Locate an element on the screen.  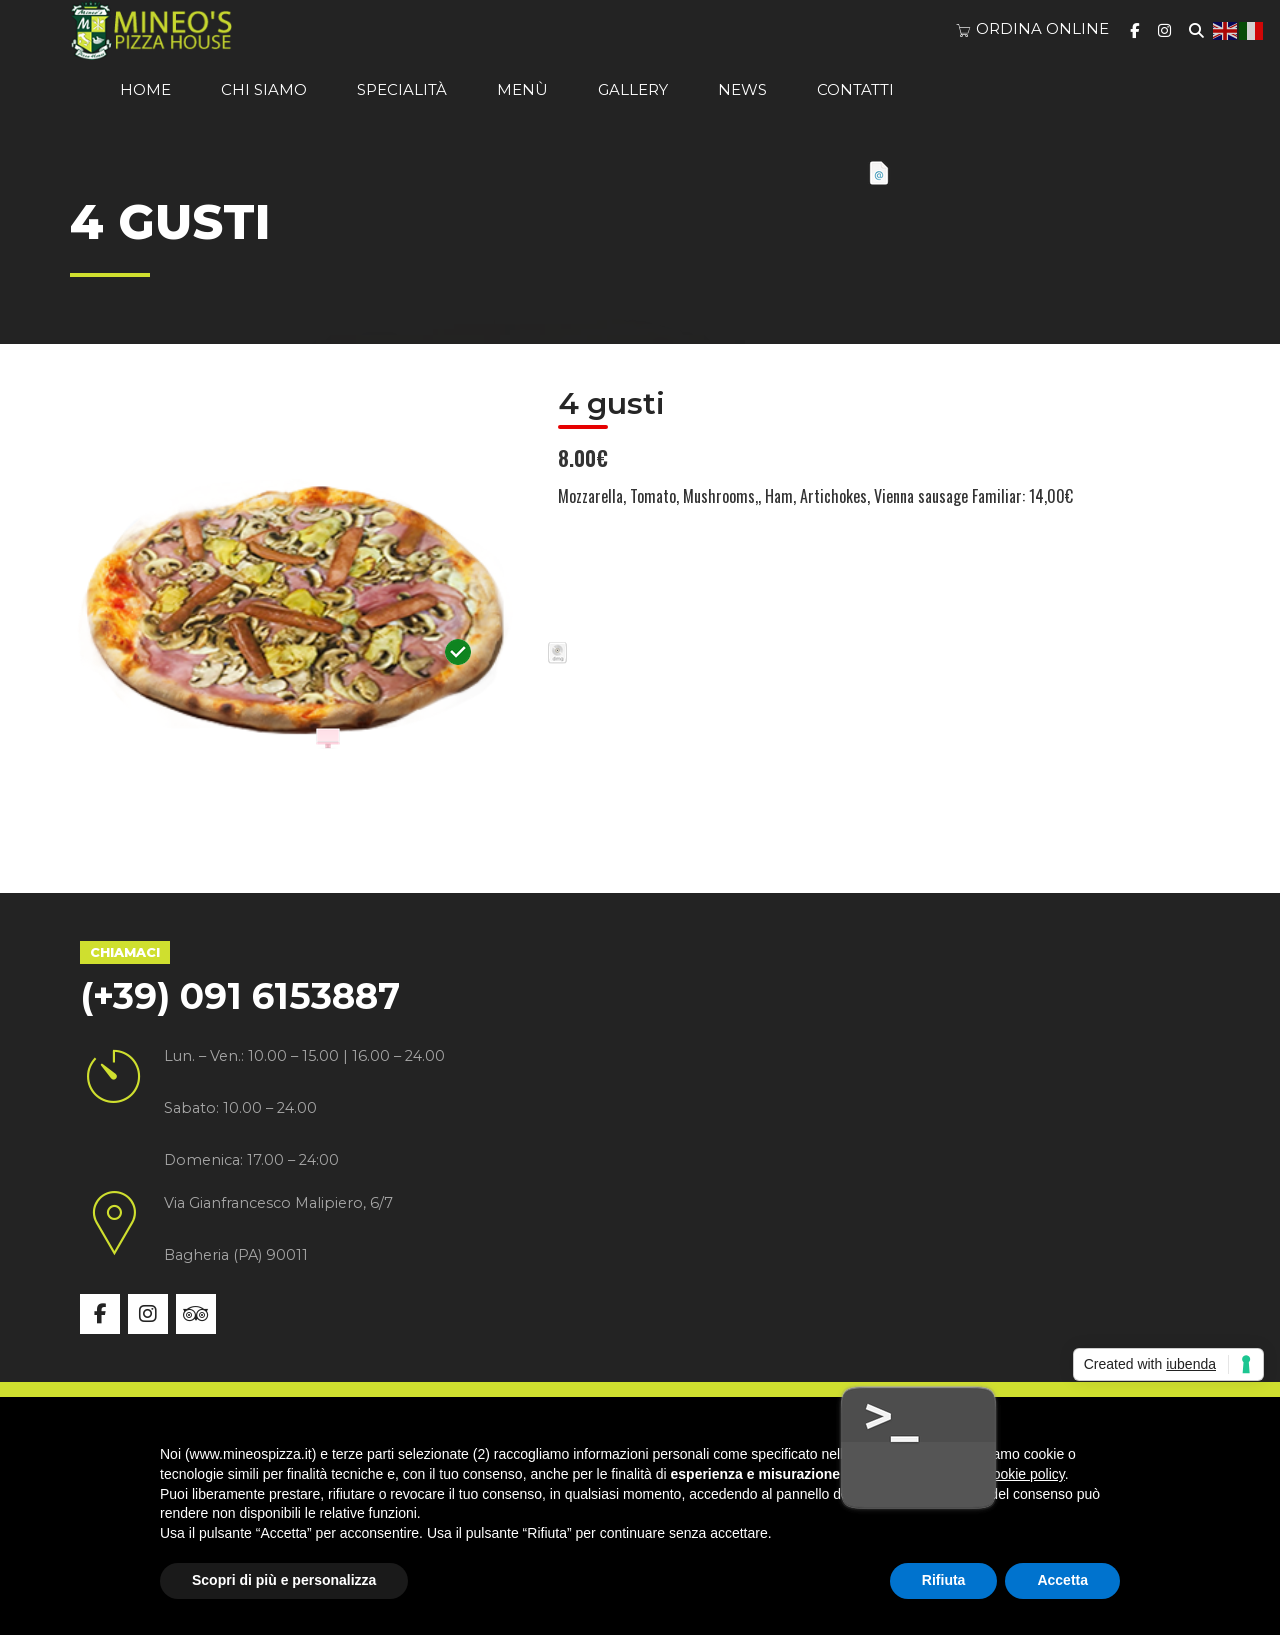
an email message file or .eml attachment is located at coordinates (879, 173).